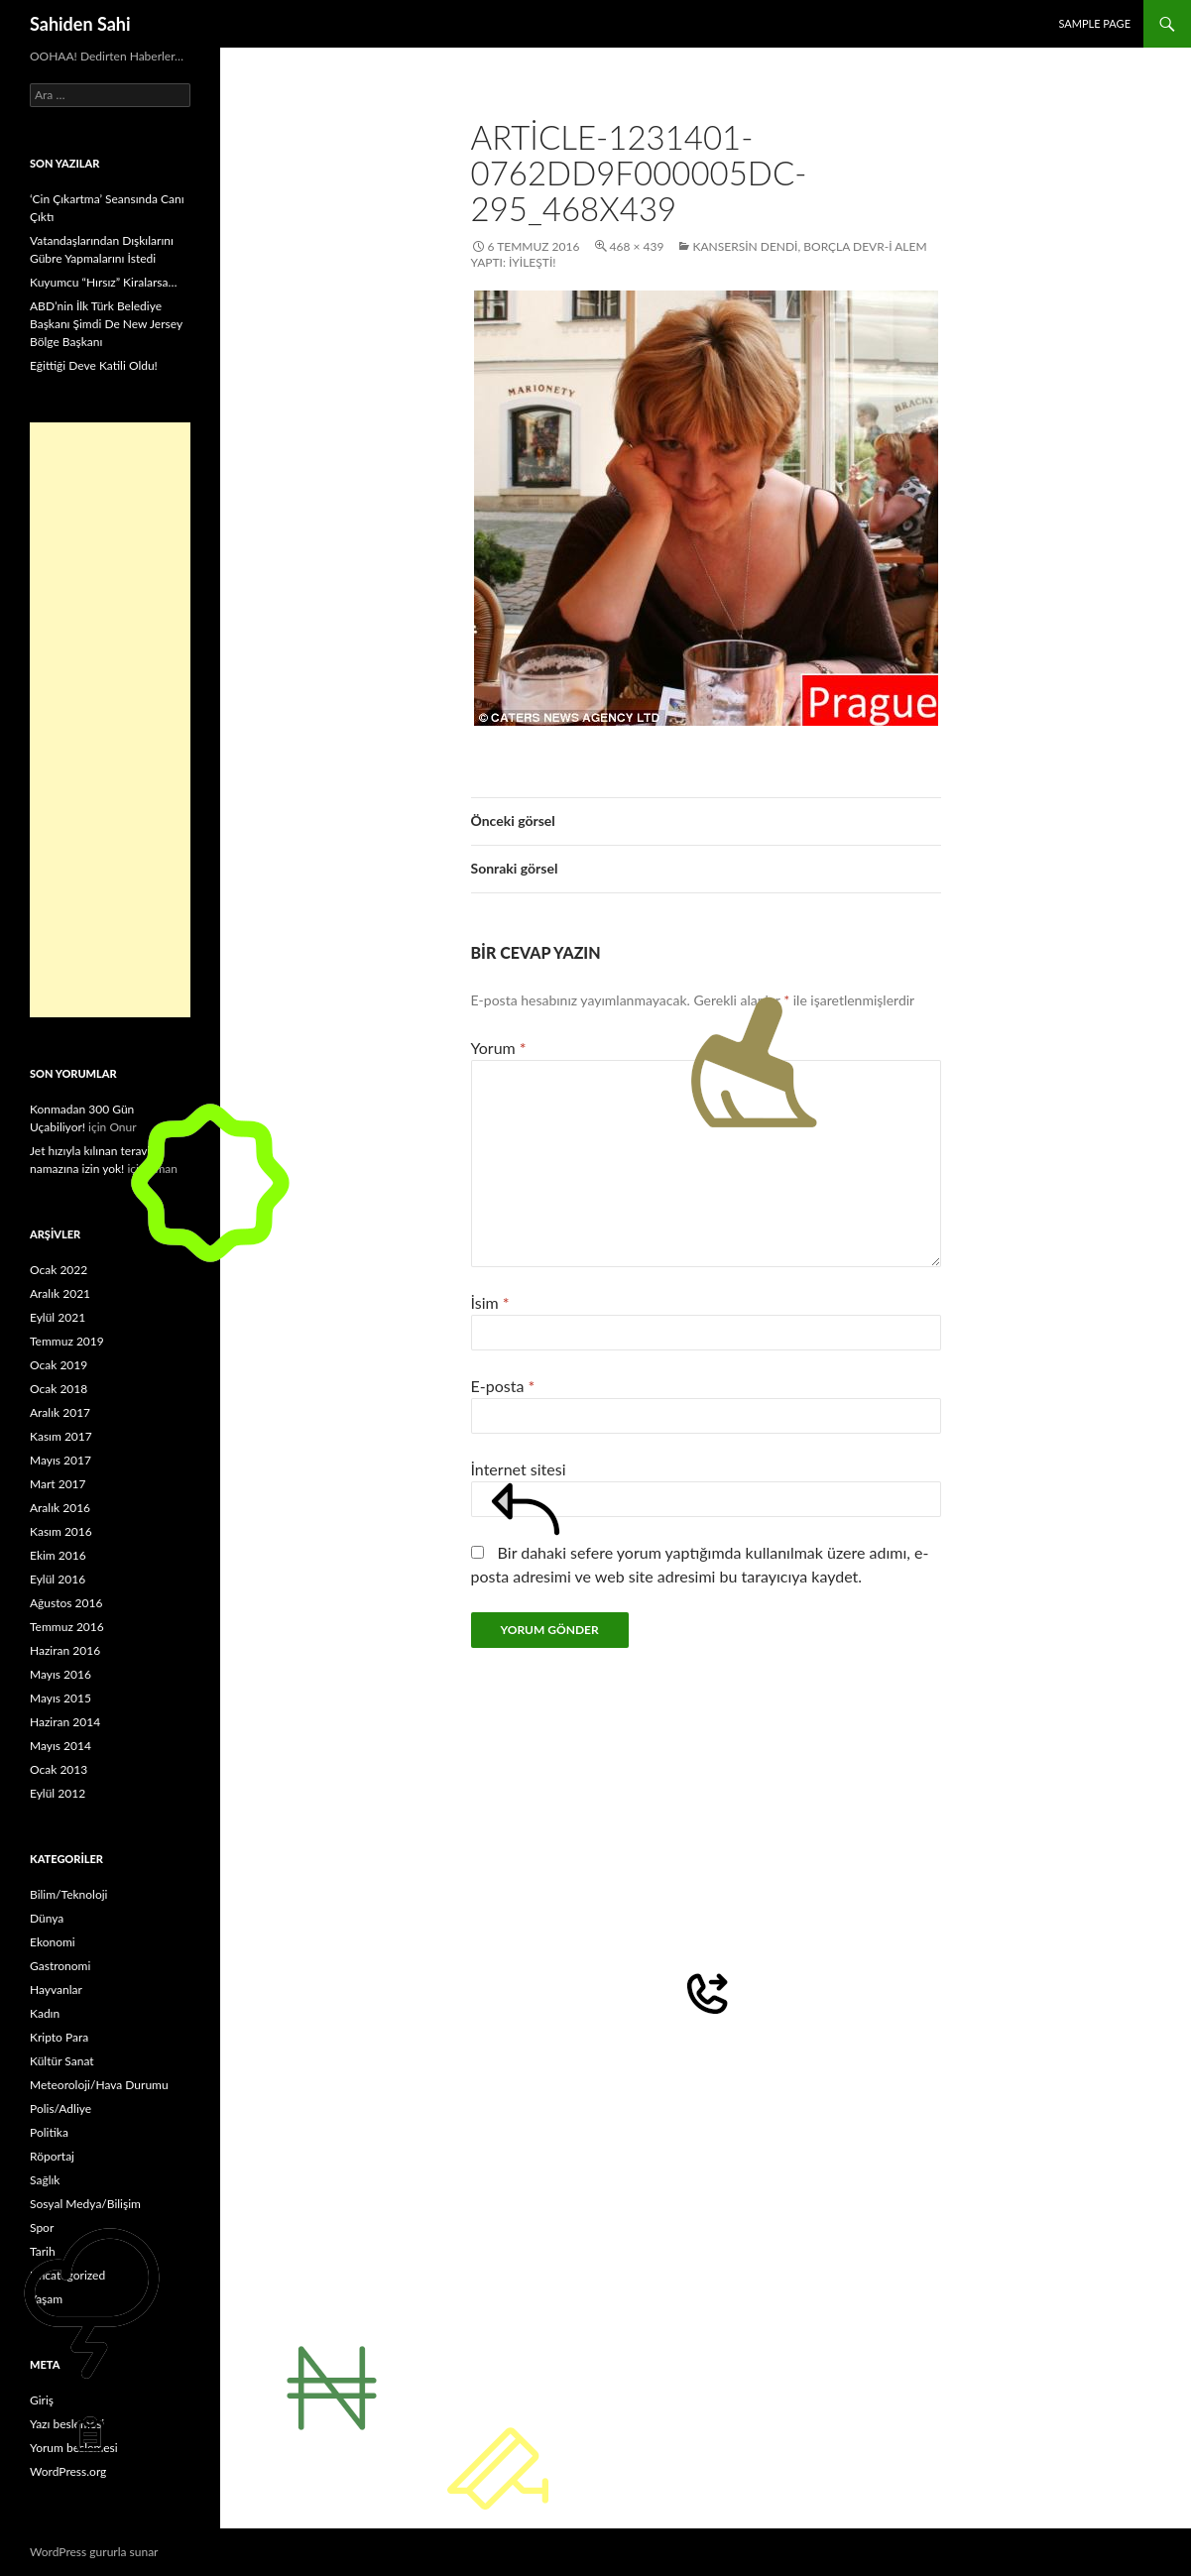  I want to click on view clipboard contents, so click(90, 2434).